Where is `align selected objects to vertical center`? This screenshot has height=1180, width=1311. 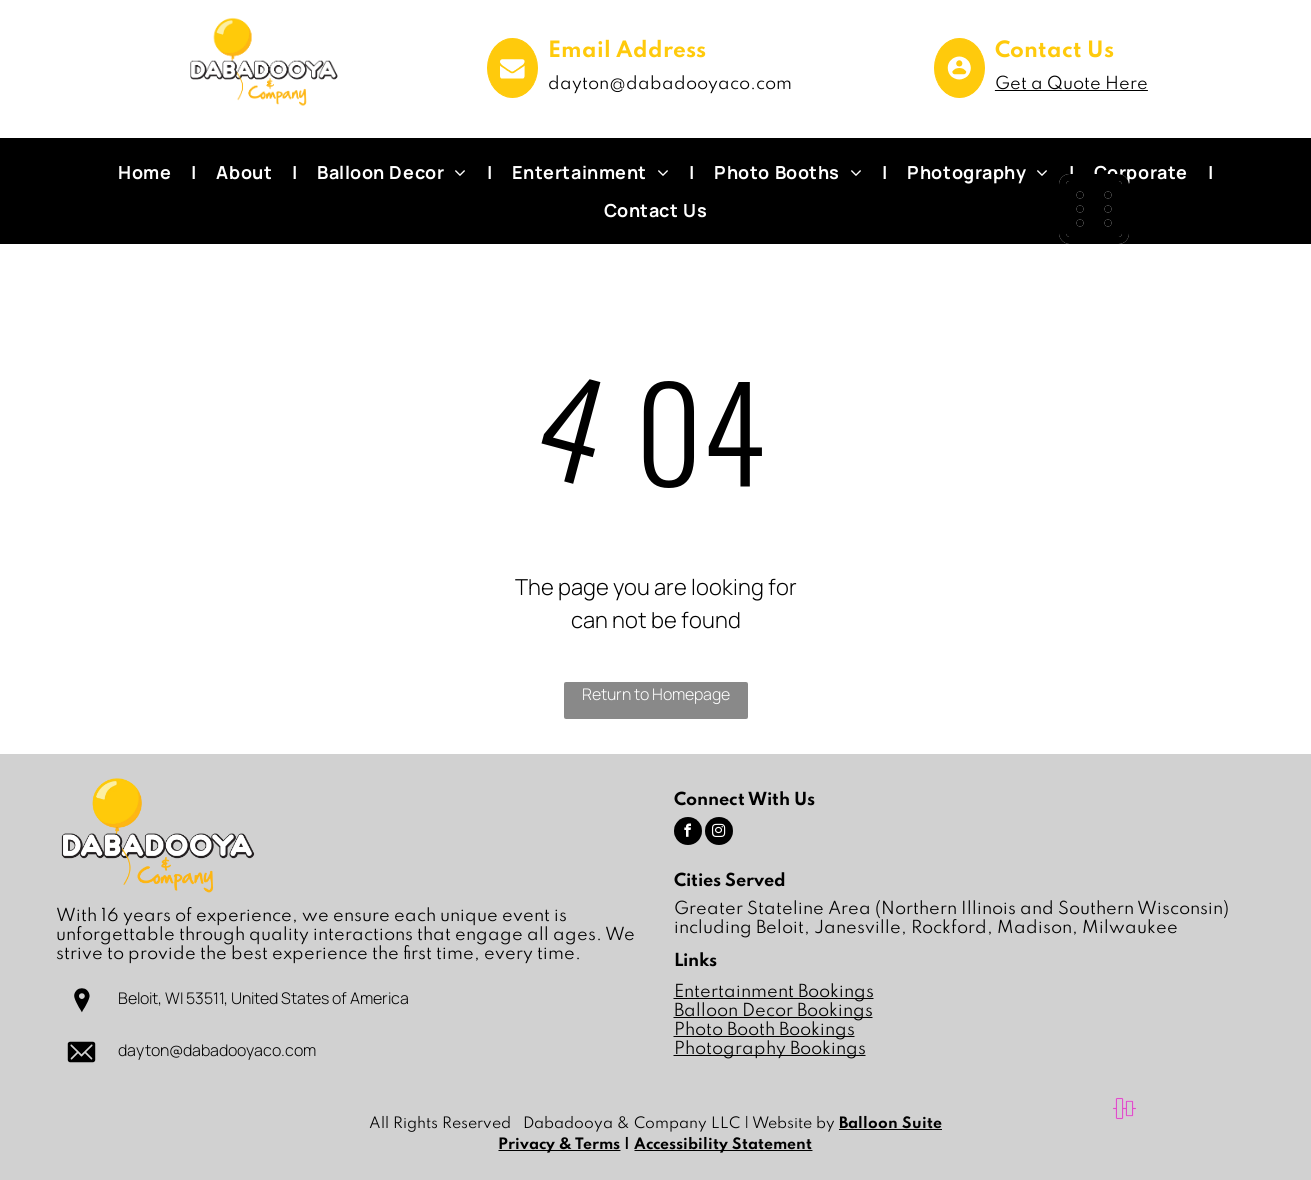
align selected objects to vertical center is located at coordinates (1124, 1108).